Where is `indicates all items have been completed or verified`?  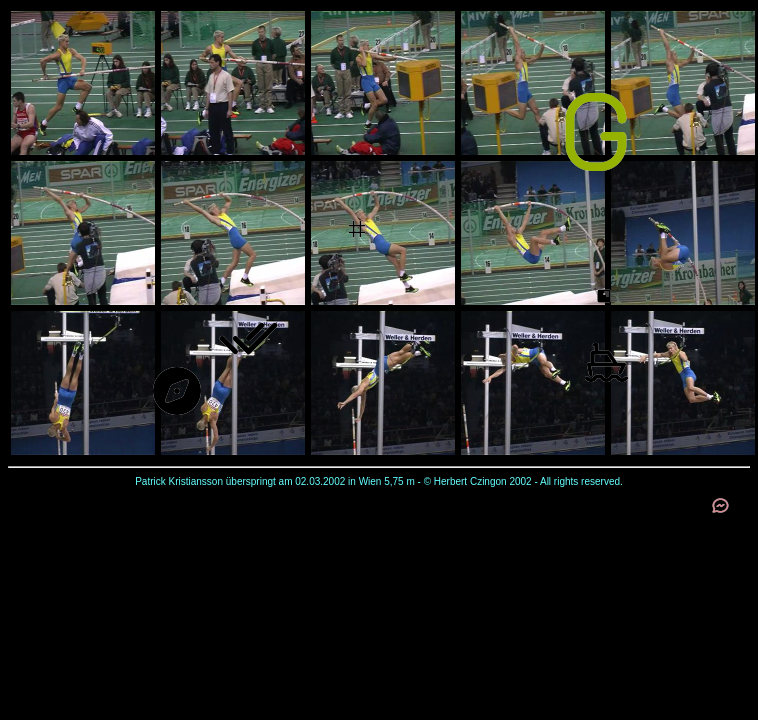 indicates all items have been completed or verified is located at coordinates (248, 338).